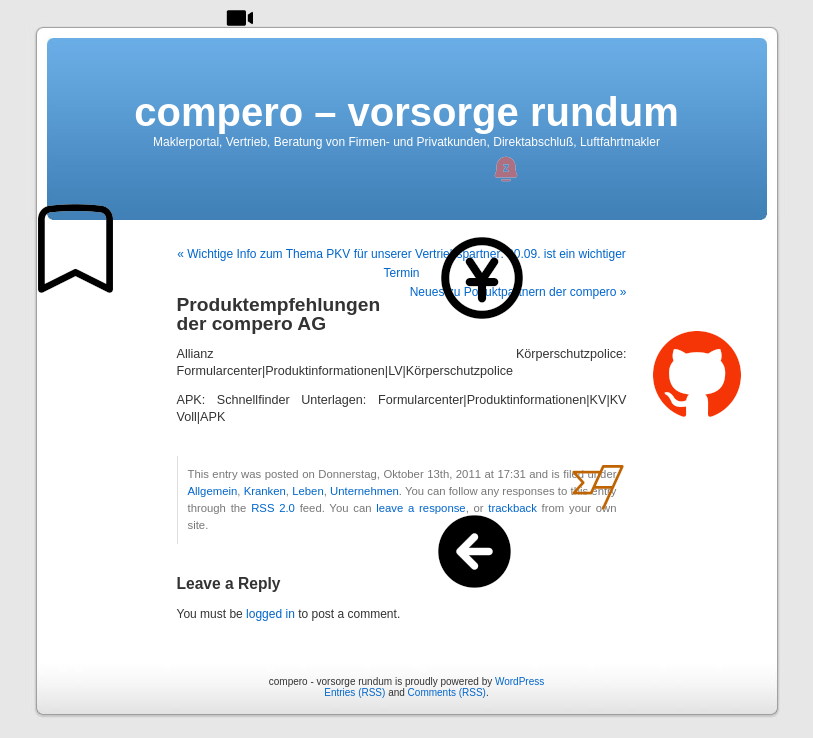 This screenshot has width=813, height=738. Describe the element at coordinates (239, 18) in the screenshot. I see `start a video call` at that location.